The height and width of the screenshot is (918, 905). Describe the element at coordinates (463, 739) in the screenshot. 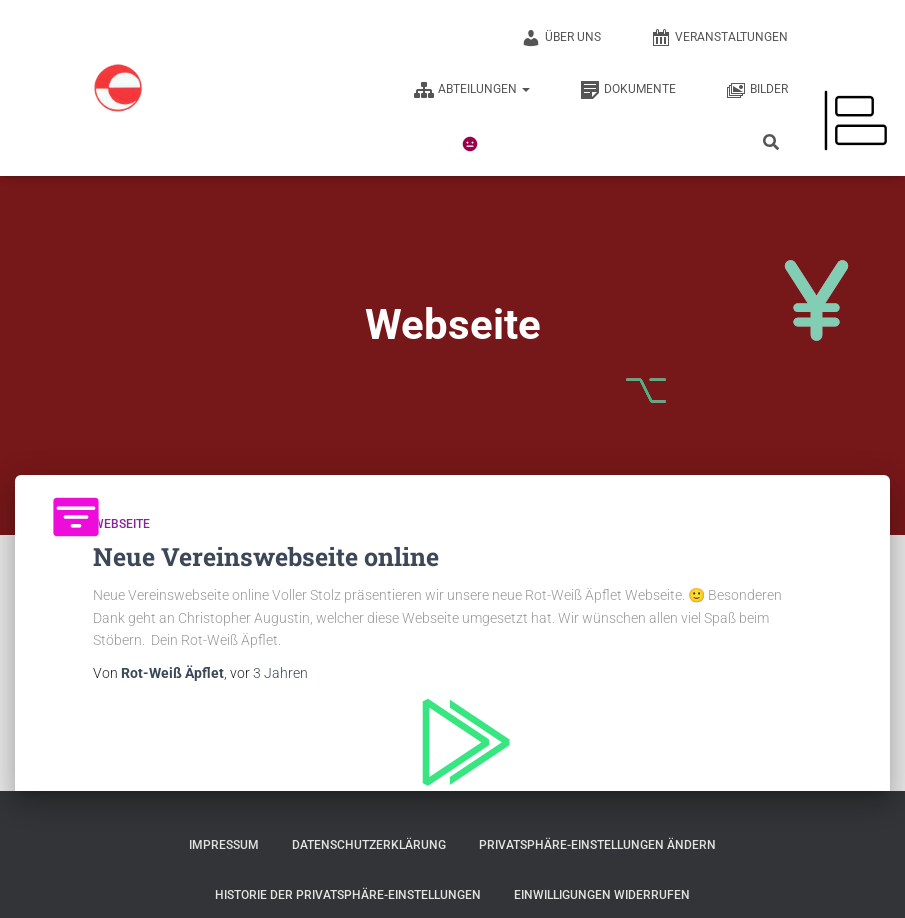

I see `run all tasks or scripts` at that location.